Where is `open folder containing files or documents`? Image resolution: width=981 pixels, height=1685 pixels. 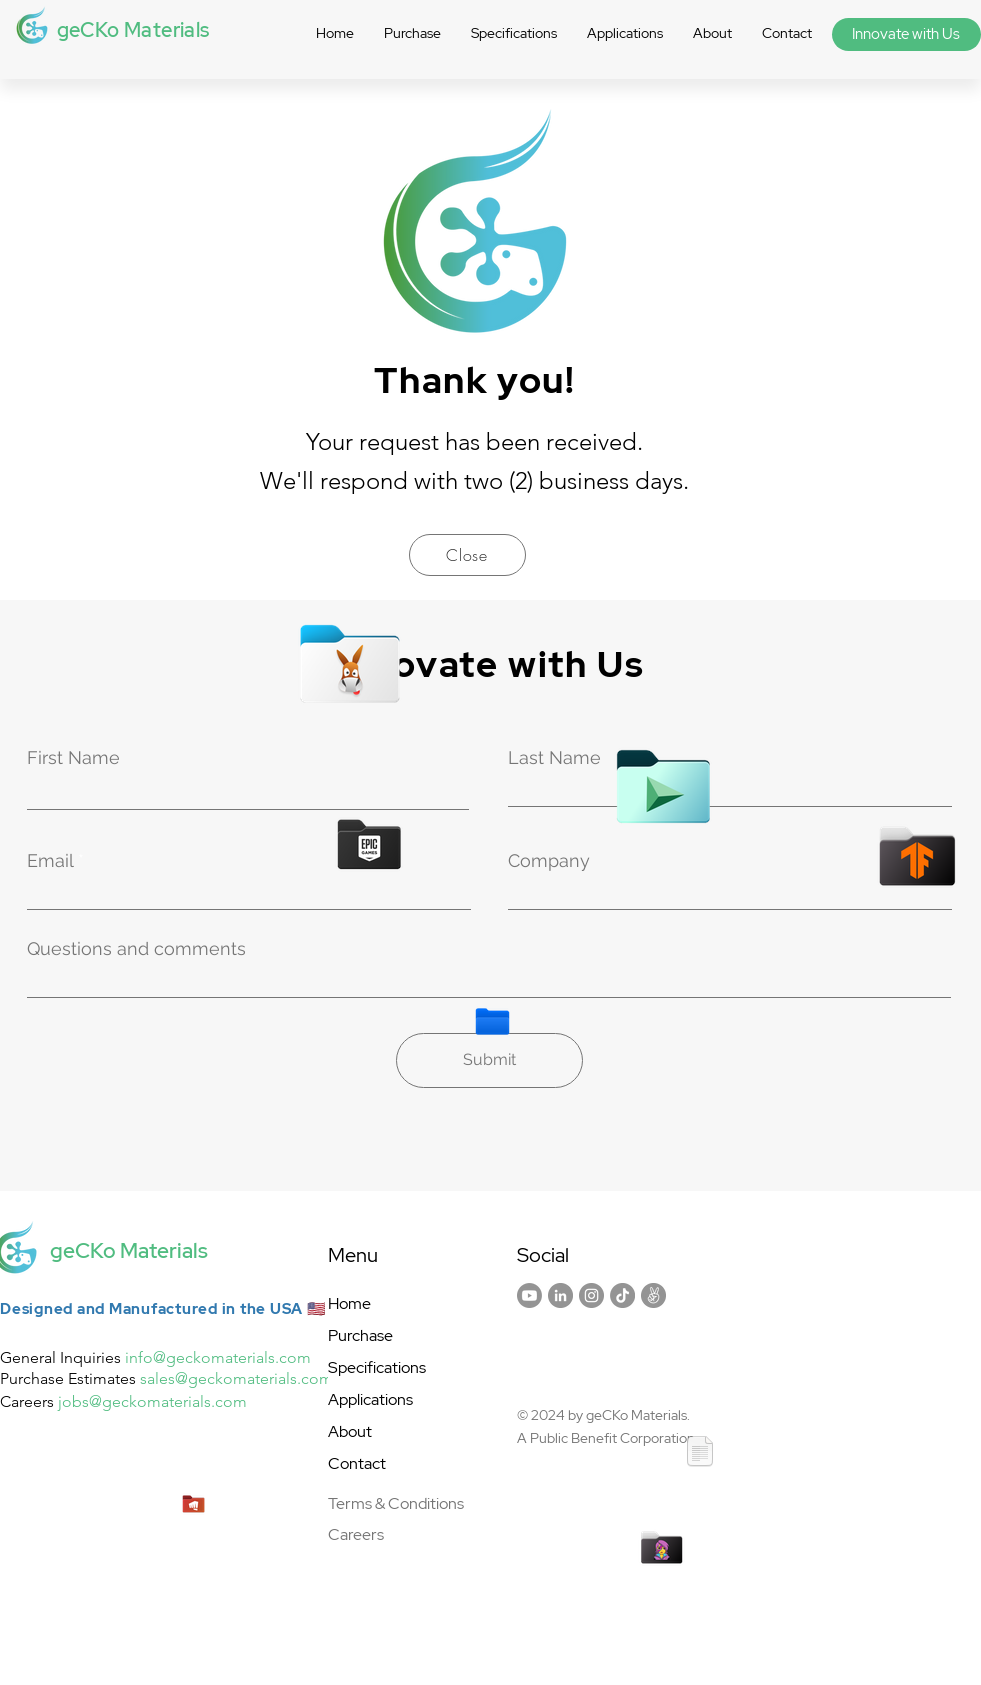 open folder containing files or documents is located at coordinates (492, 1021).